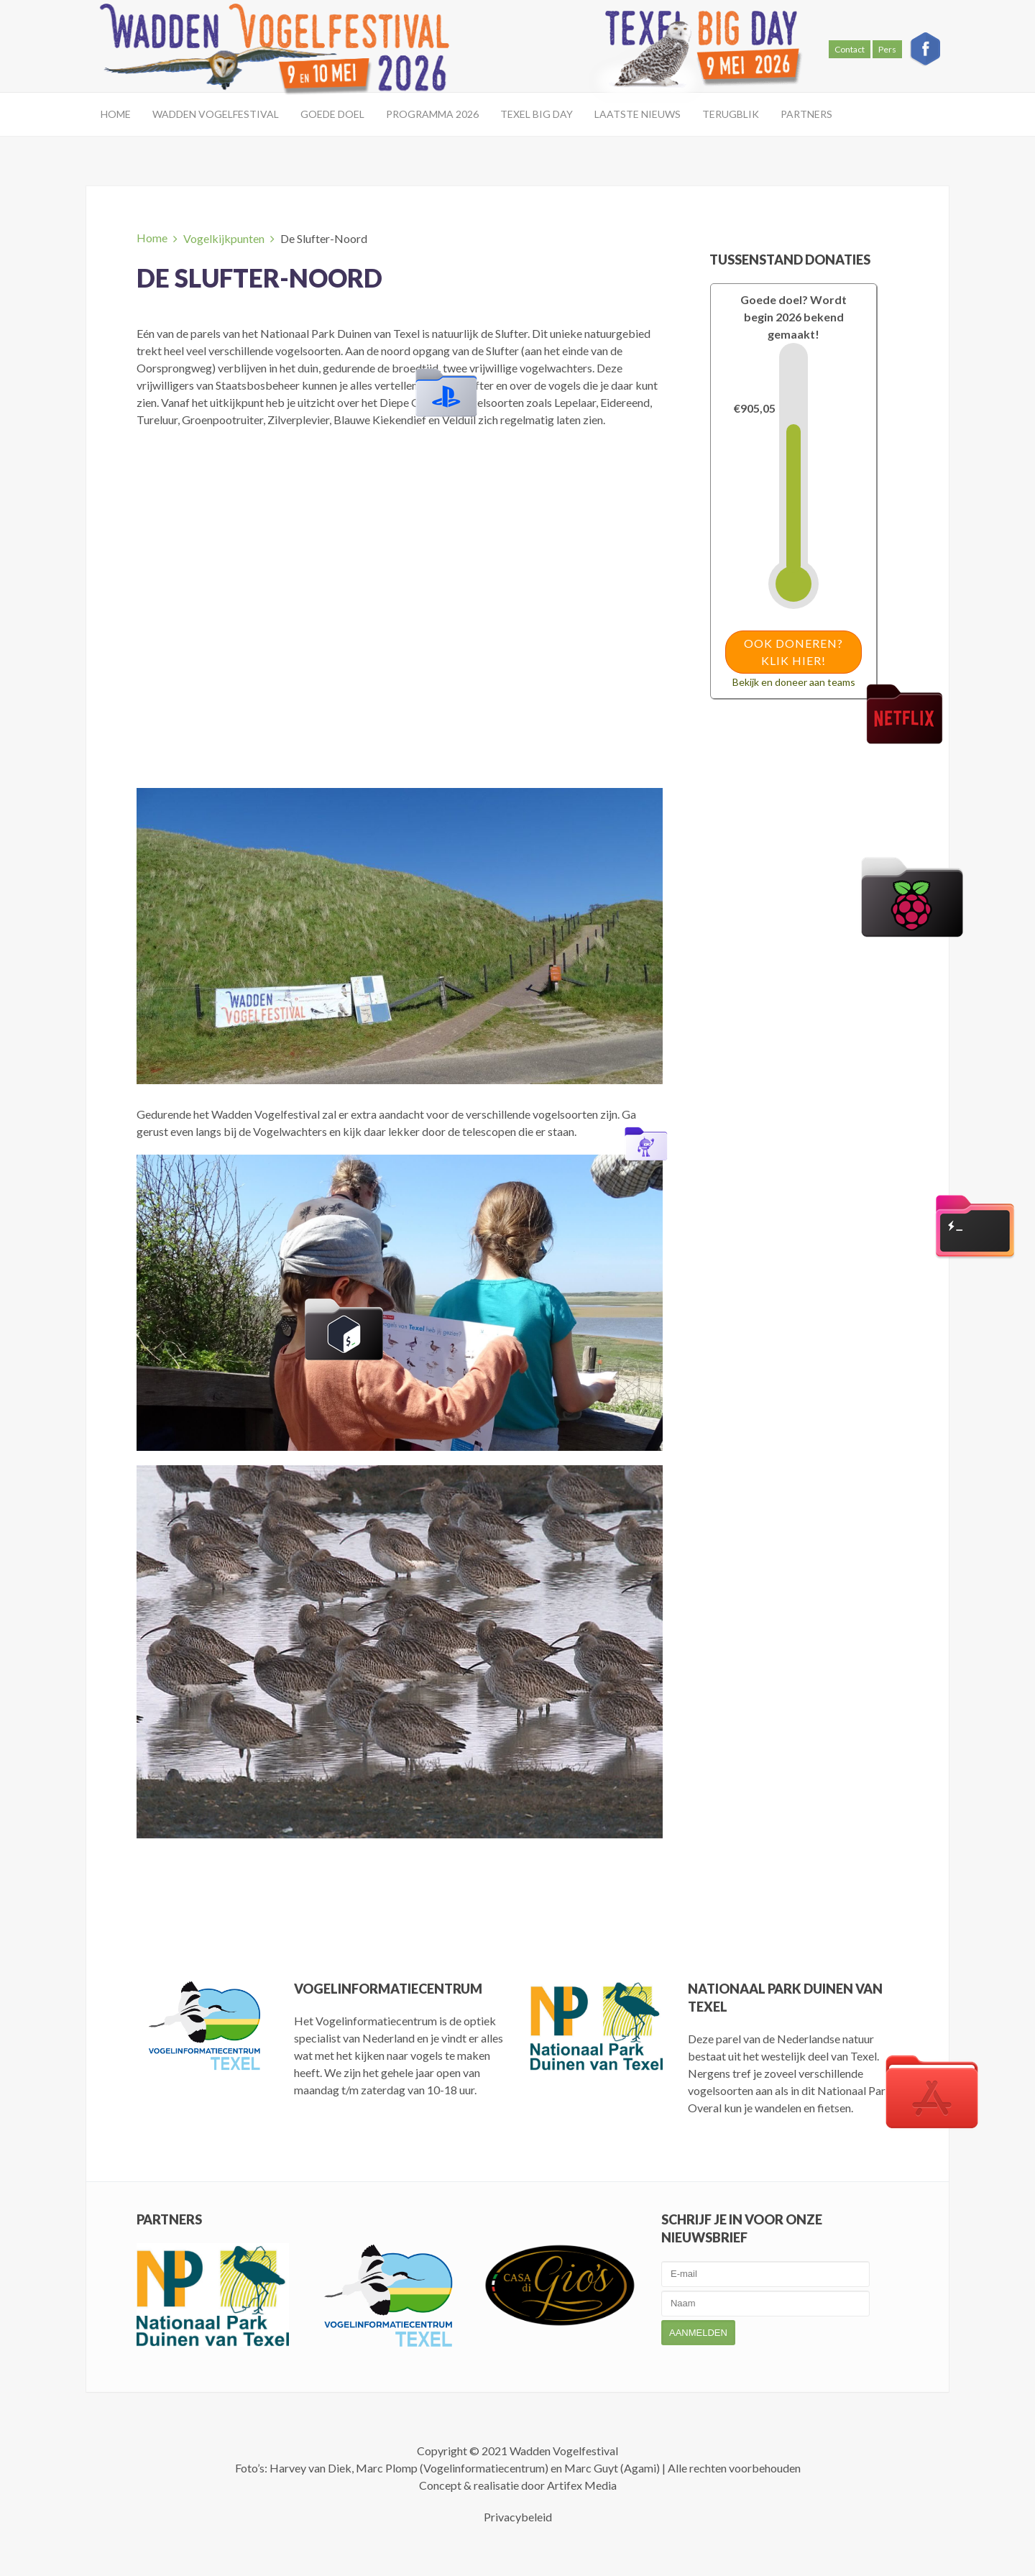 The height and width of the screenshot is (2576, 1035). What do you see at coordinates (975, 1228) in the screenshot?
I see `open hyper terminal project folder` at bounding box center [975, 1228].